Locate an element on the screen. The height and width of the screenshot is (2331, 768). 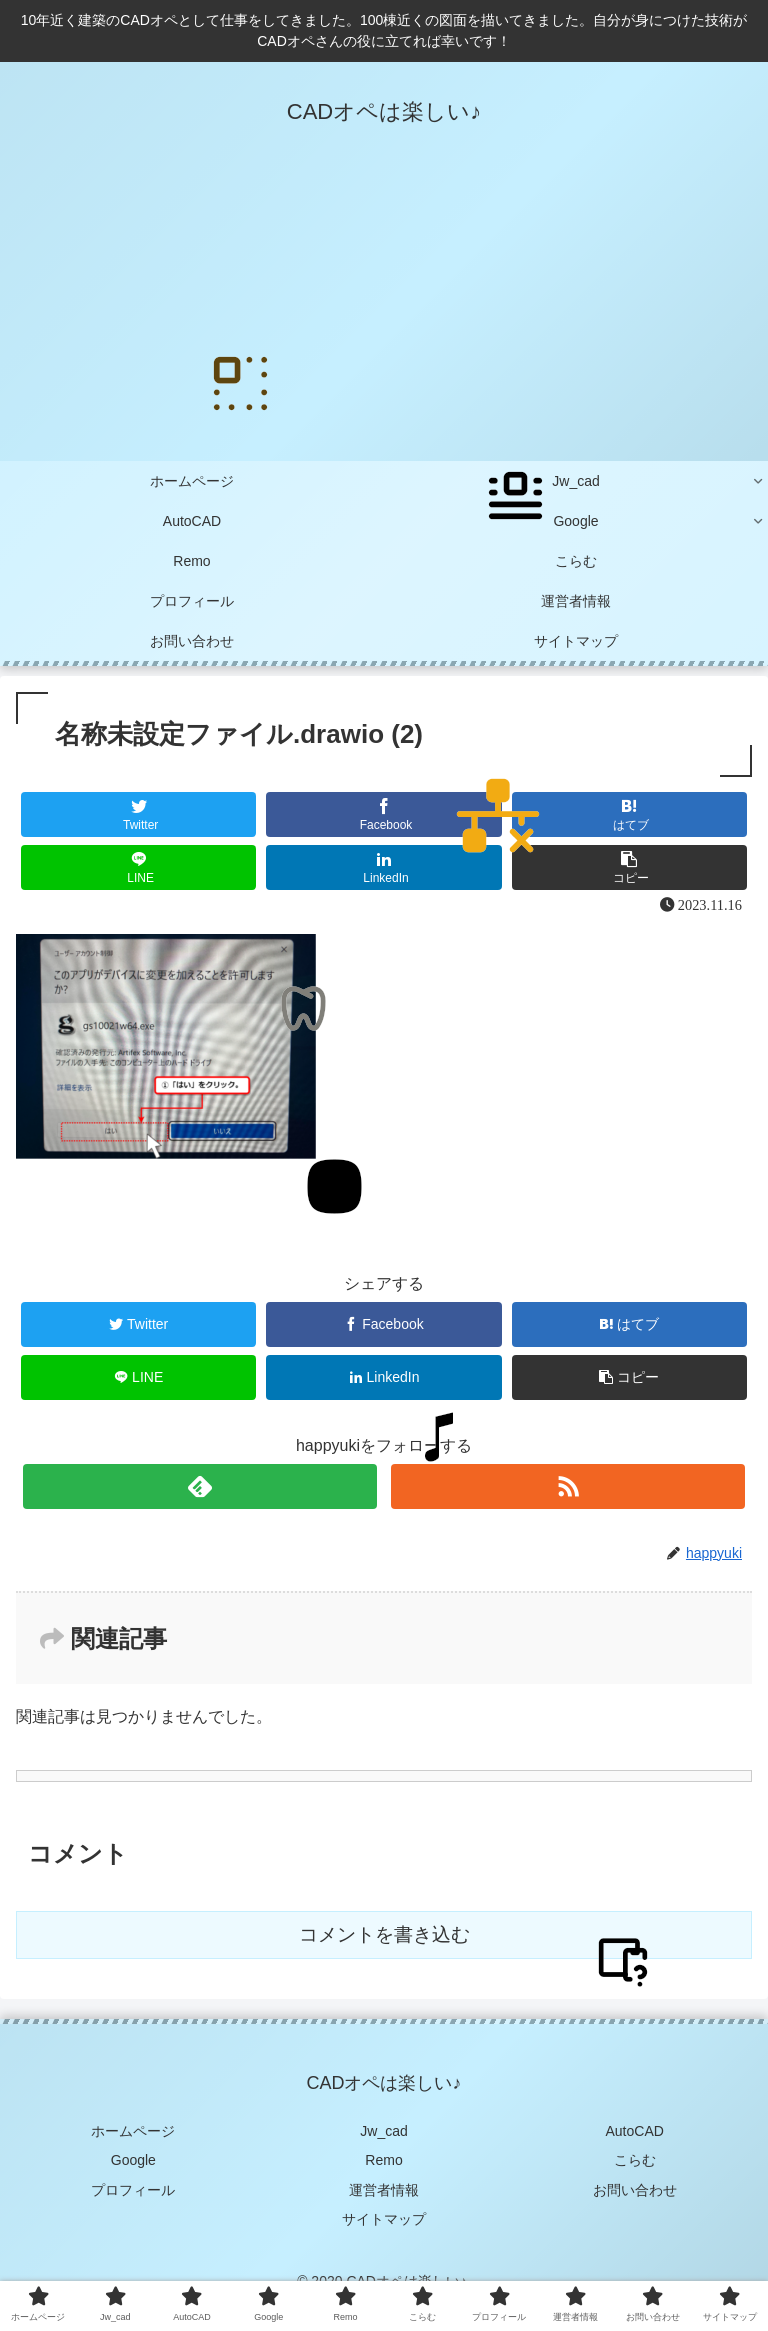
play or access music is located at coordinates (439, 1437).